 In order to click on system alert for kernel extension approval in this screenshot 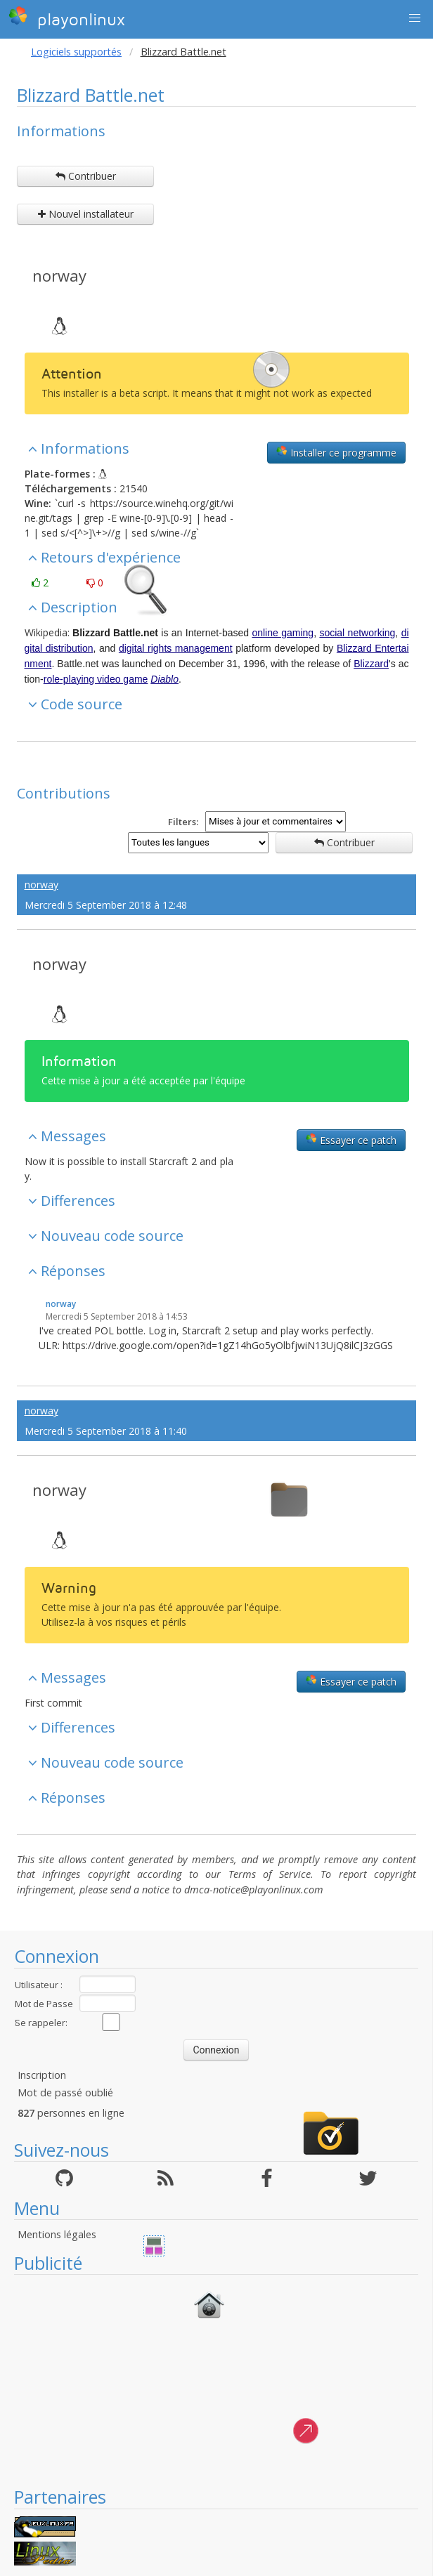, I will do `click(209, 2305)`.